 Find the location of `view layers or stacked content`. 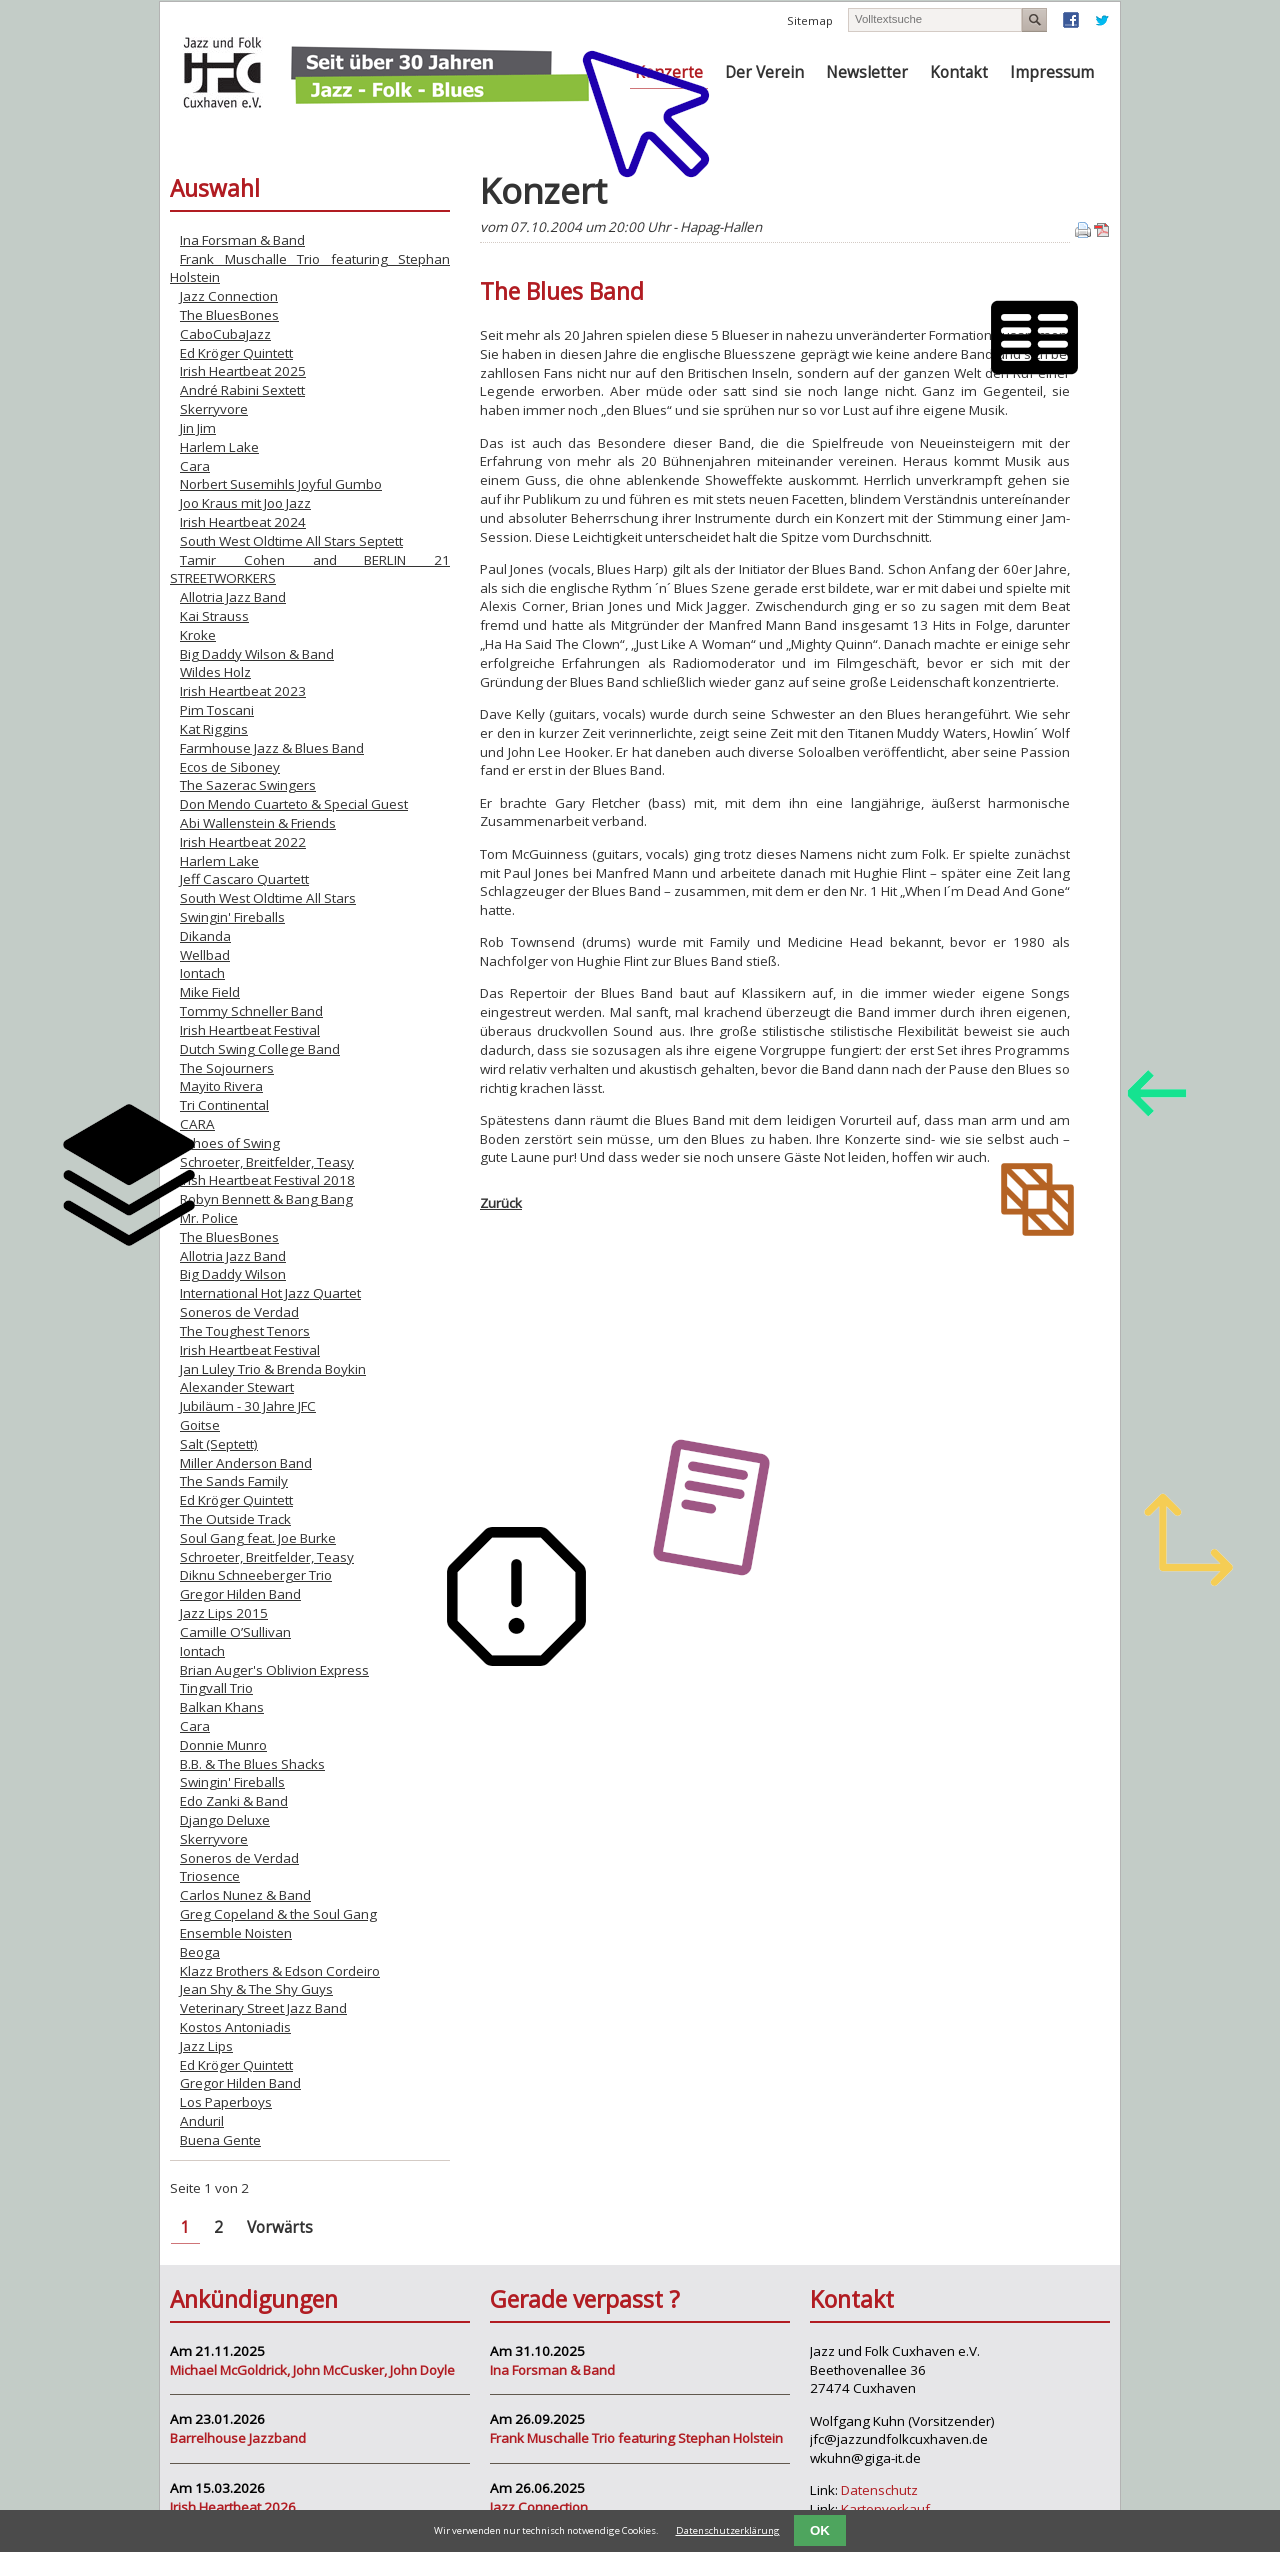

view layers or stacked content is located at coordinates (129, 1175).